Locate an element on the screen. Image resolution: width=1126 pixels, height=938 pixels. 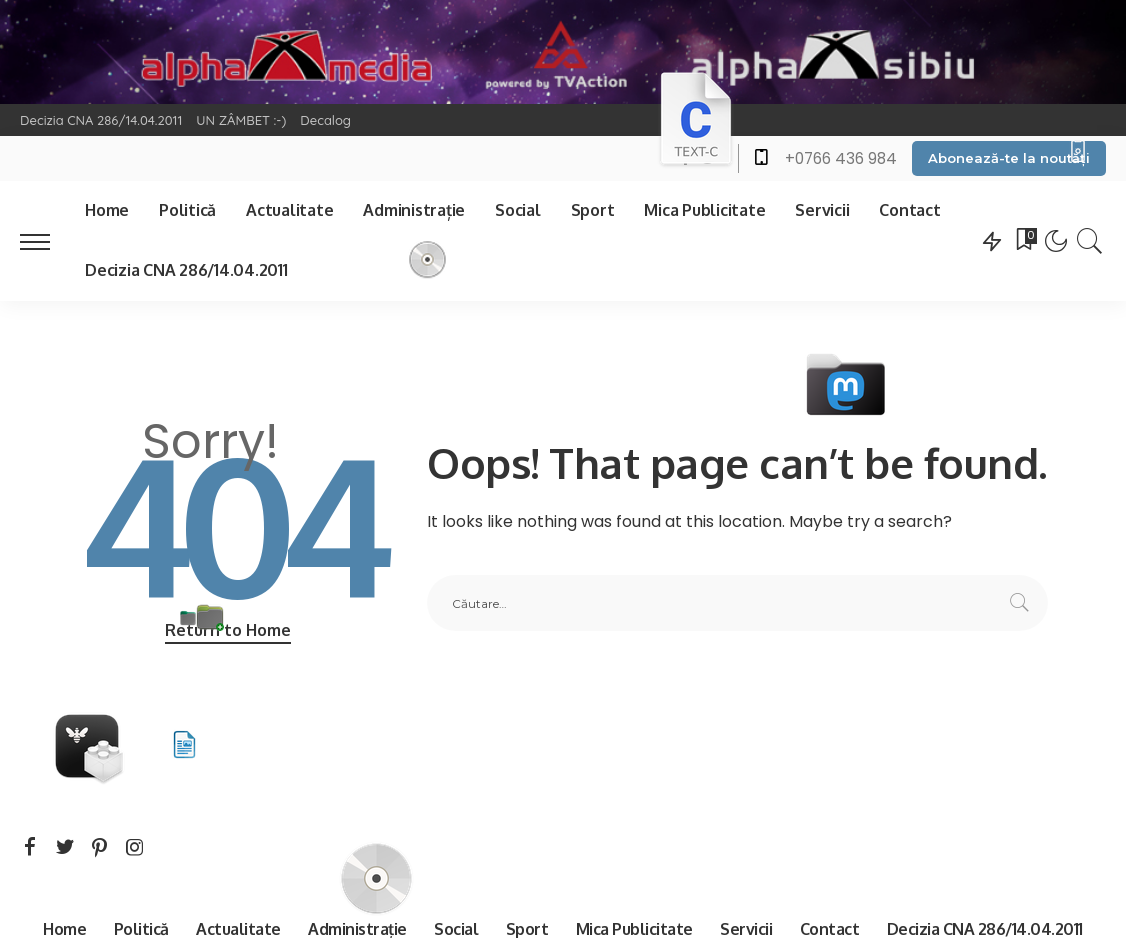
open a libreoffice writer document is located at coordinates (184, 744).